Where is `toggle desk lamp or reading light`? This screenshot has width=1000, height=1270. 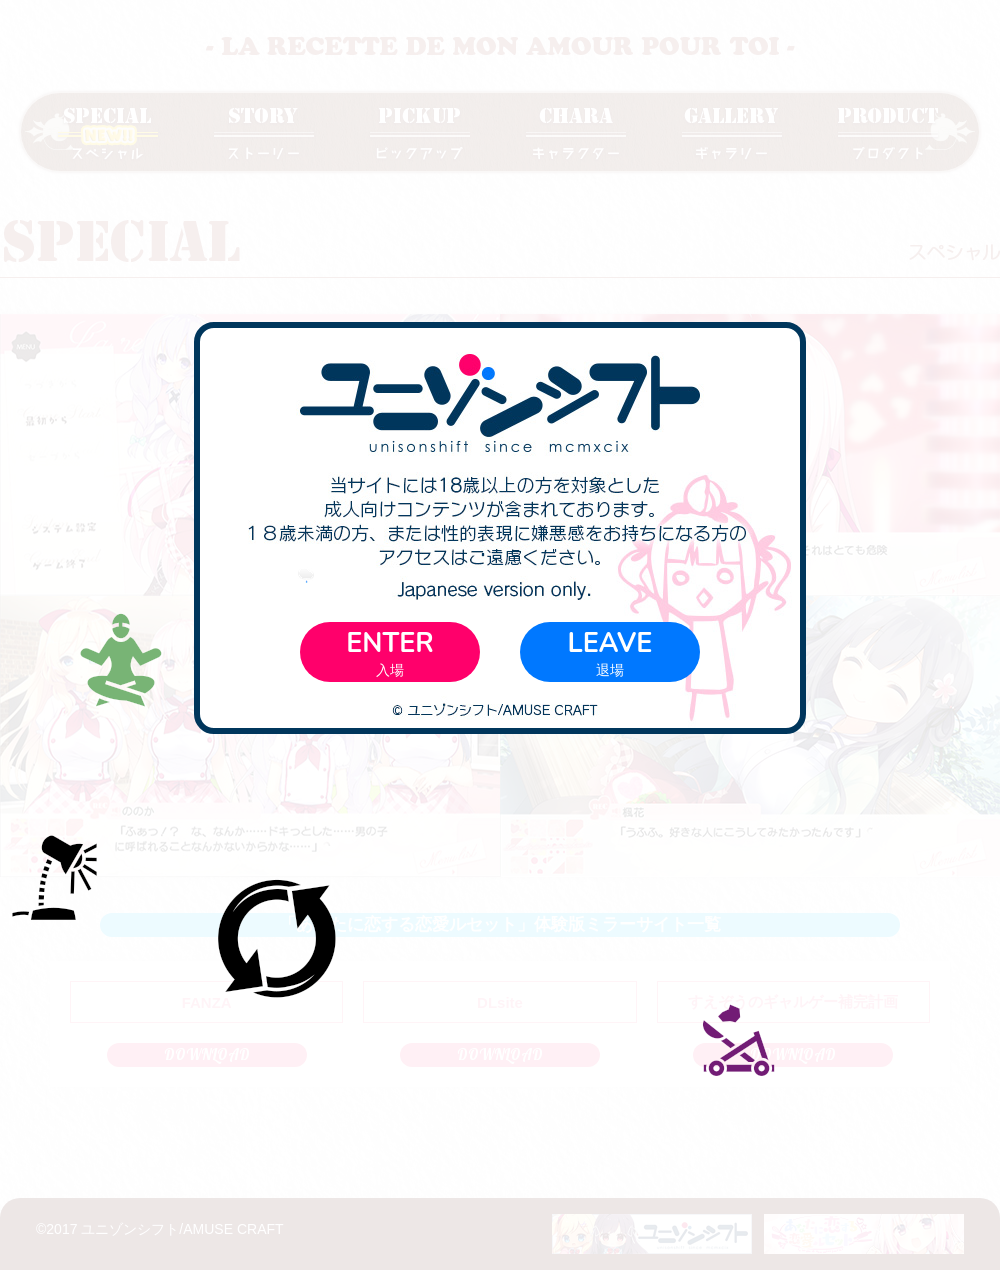
toggle desk lamp or reading light is located at coordinates (54, 877).